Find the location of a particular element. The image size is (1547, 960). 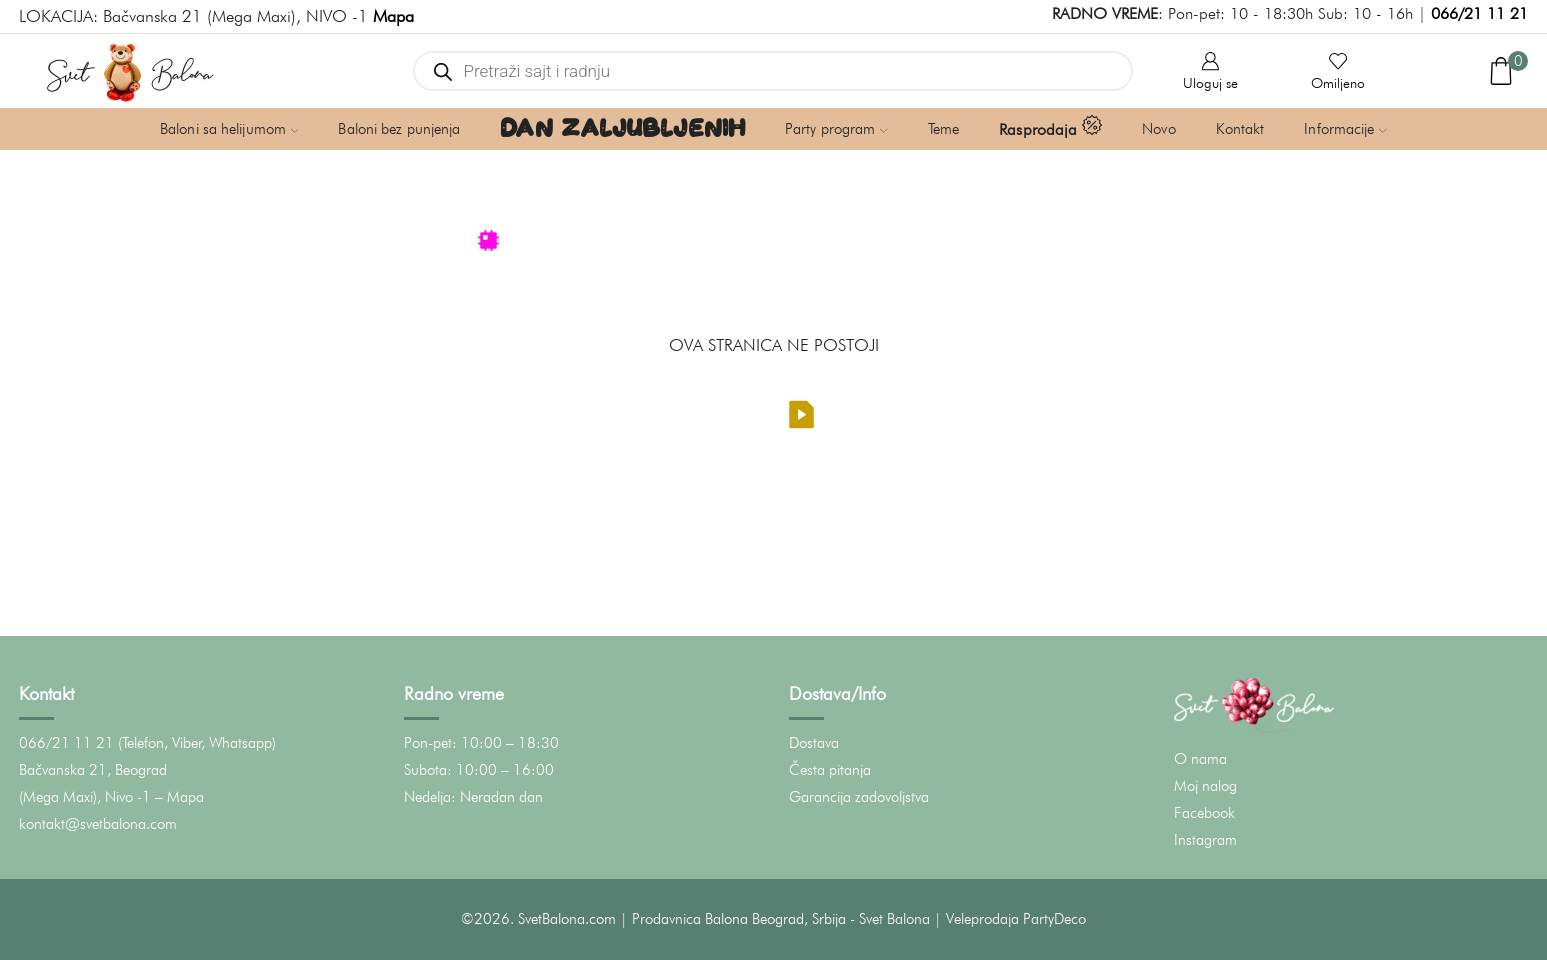

open a video file is located at coordinates (801, 414).